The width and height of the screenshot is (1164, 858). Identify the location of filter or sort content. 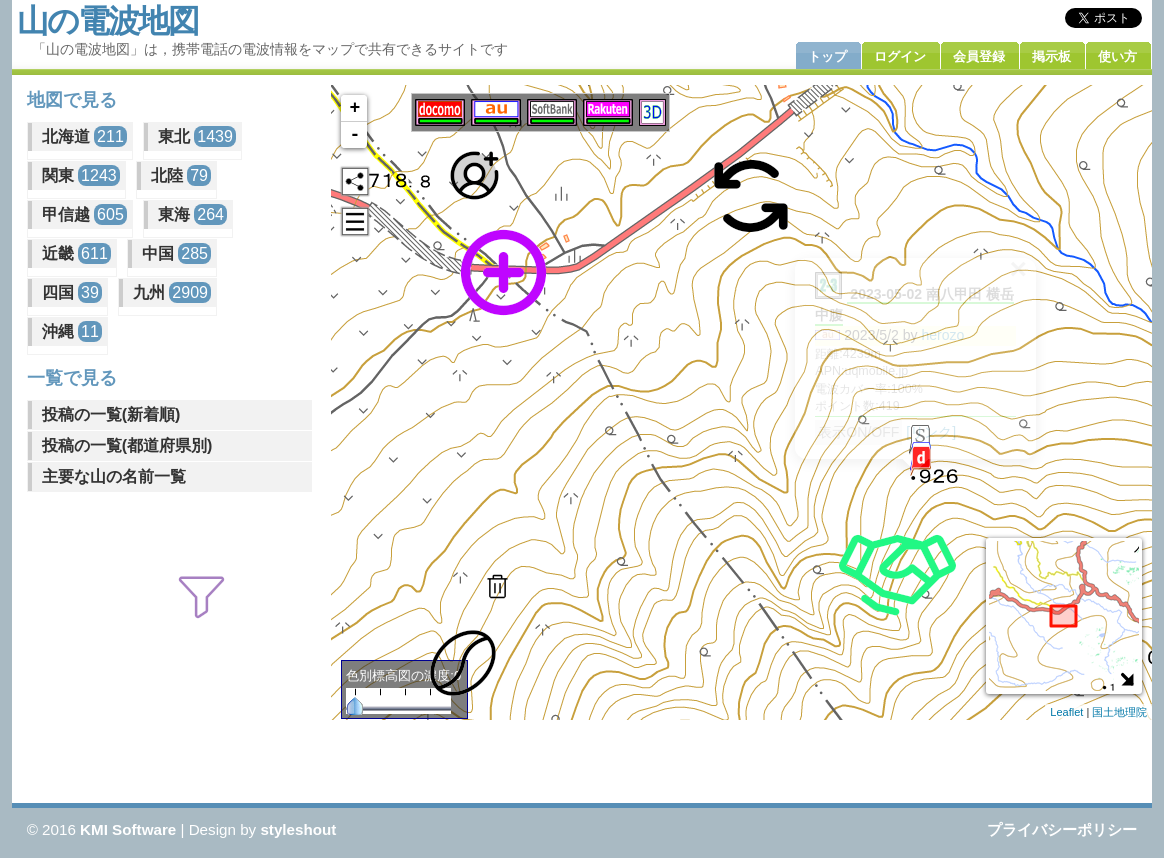
(201, 595).